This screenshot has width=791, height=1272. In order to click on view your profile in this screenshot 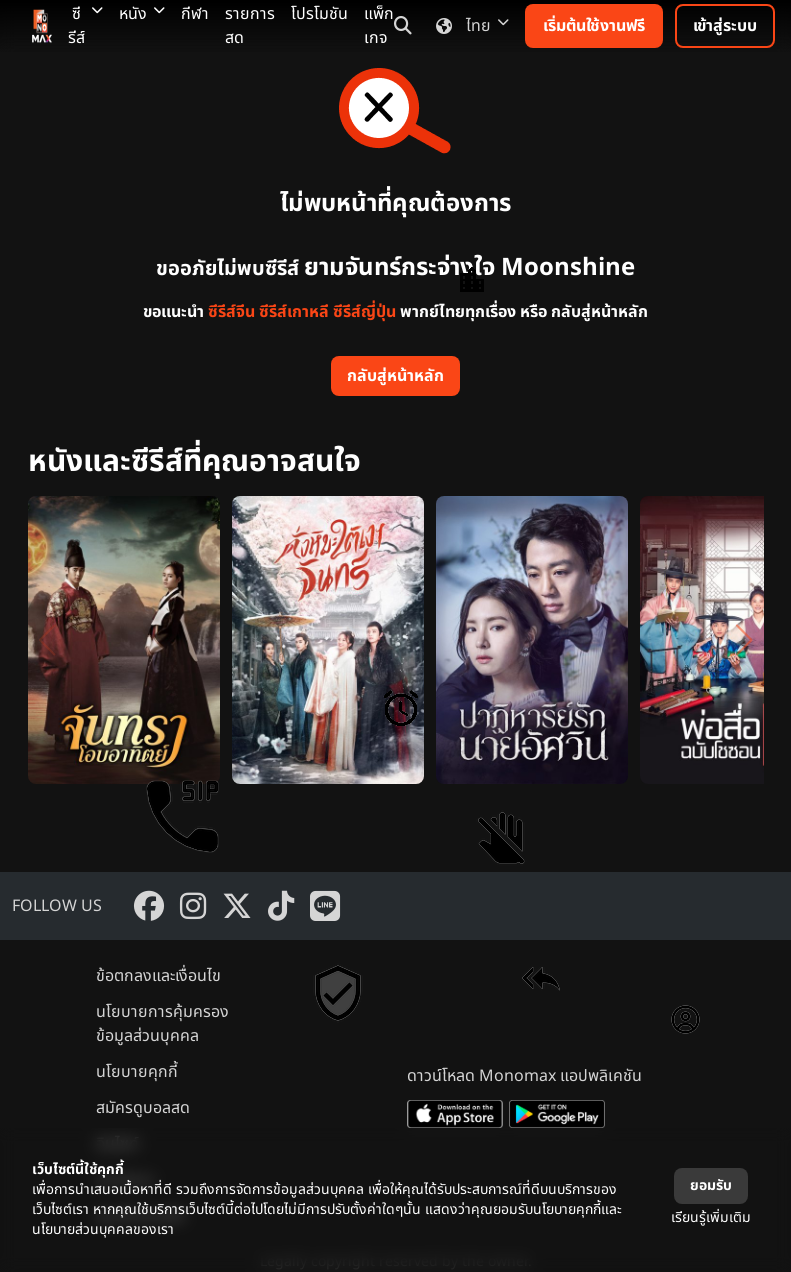, I will do `click(685, 1019)`.